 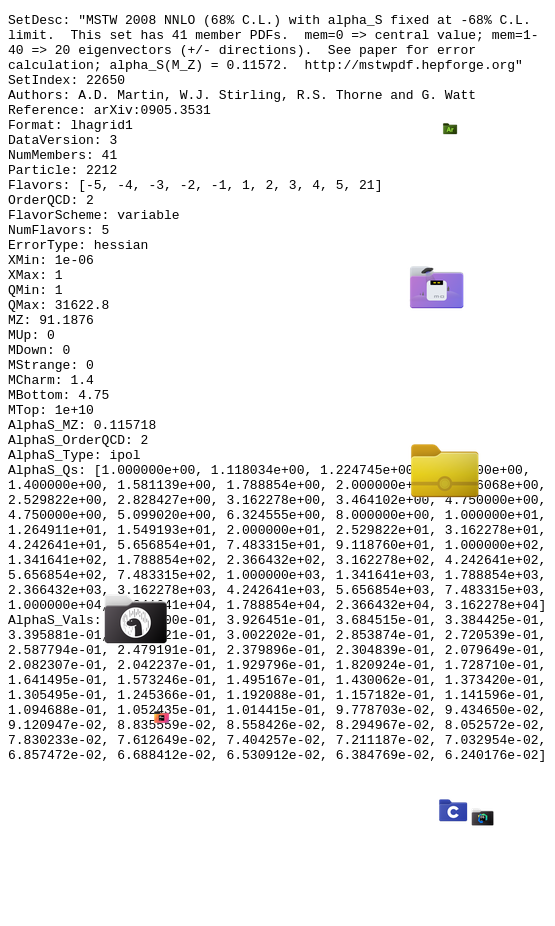 What do you see at coordinates (453, 811) in the screenshot?
I see `open folder containing C programming files` at bounding box center [453, 811].